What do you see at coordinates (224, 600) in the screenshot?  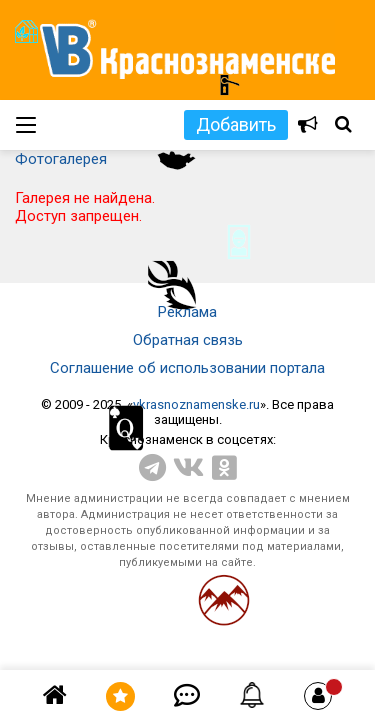 I see `view mountain or hiking trails` at bounding box center [224, 600].